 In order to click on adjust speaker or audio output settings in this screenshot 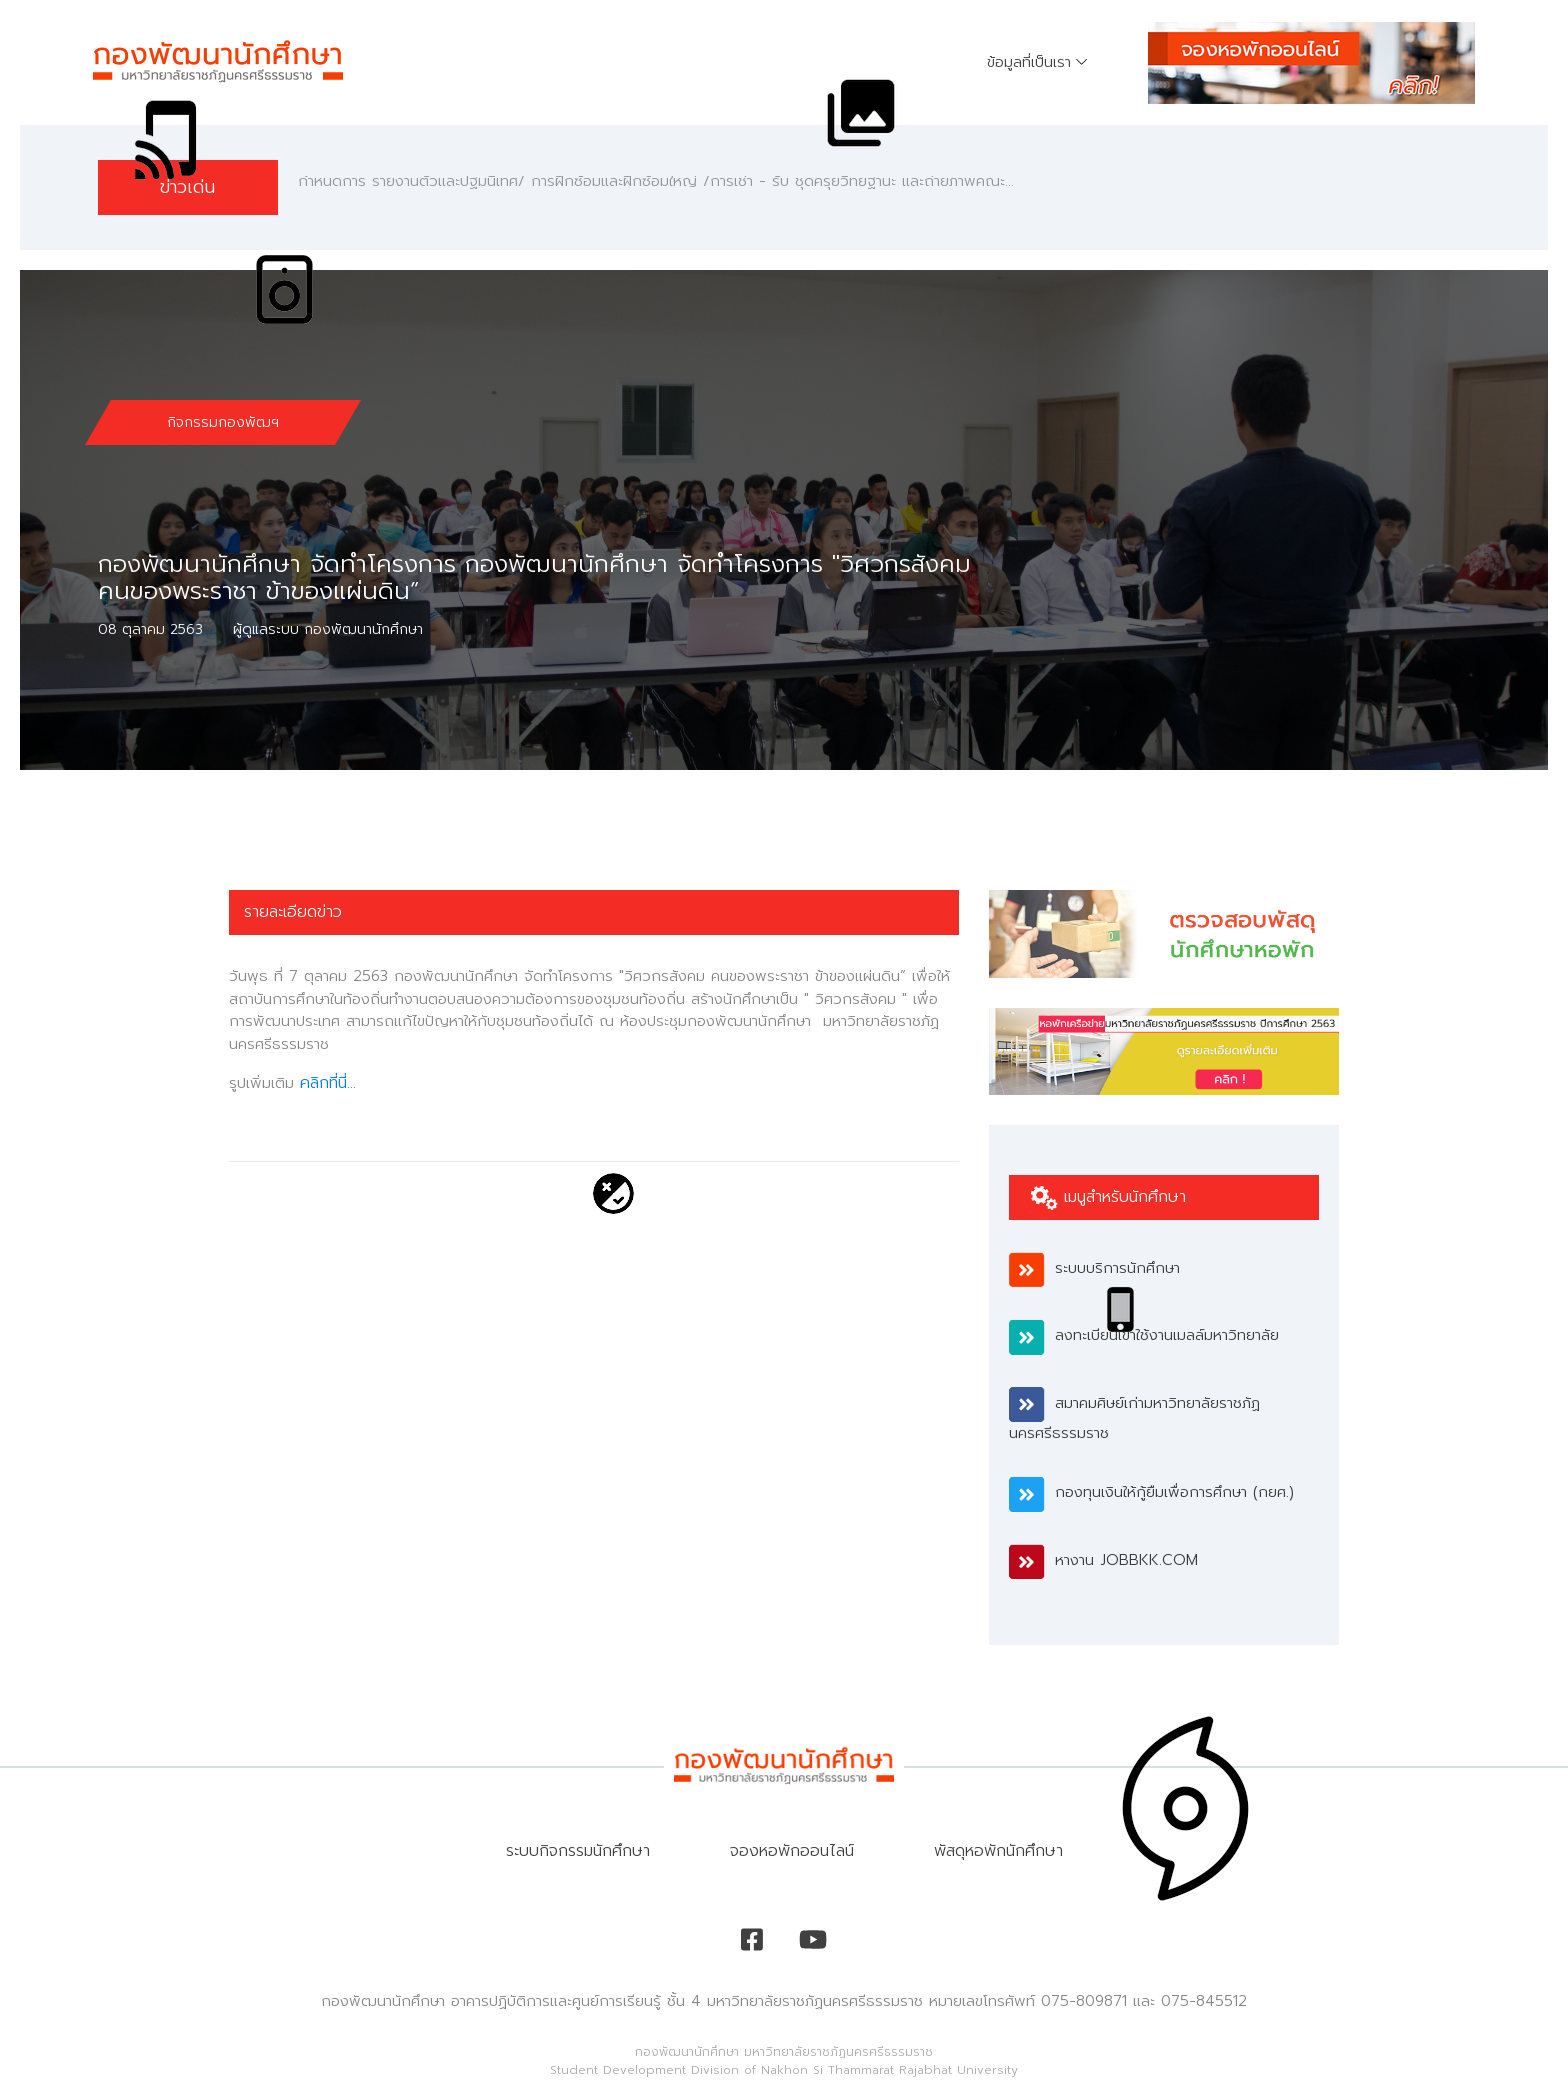, I will do `click(284, 289)`.